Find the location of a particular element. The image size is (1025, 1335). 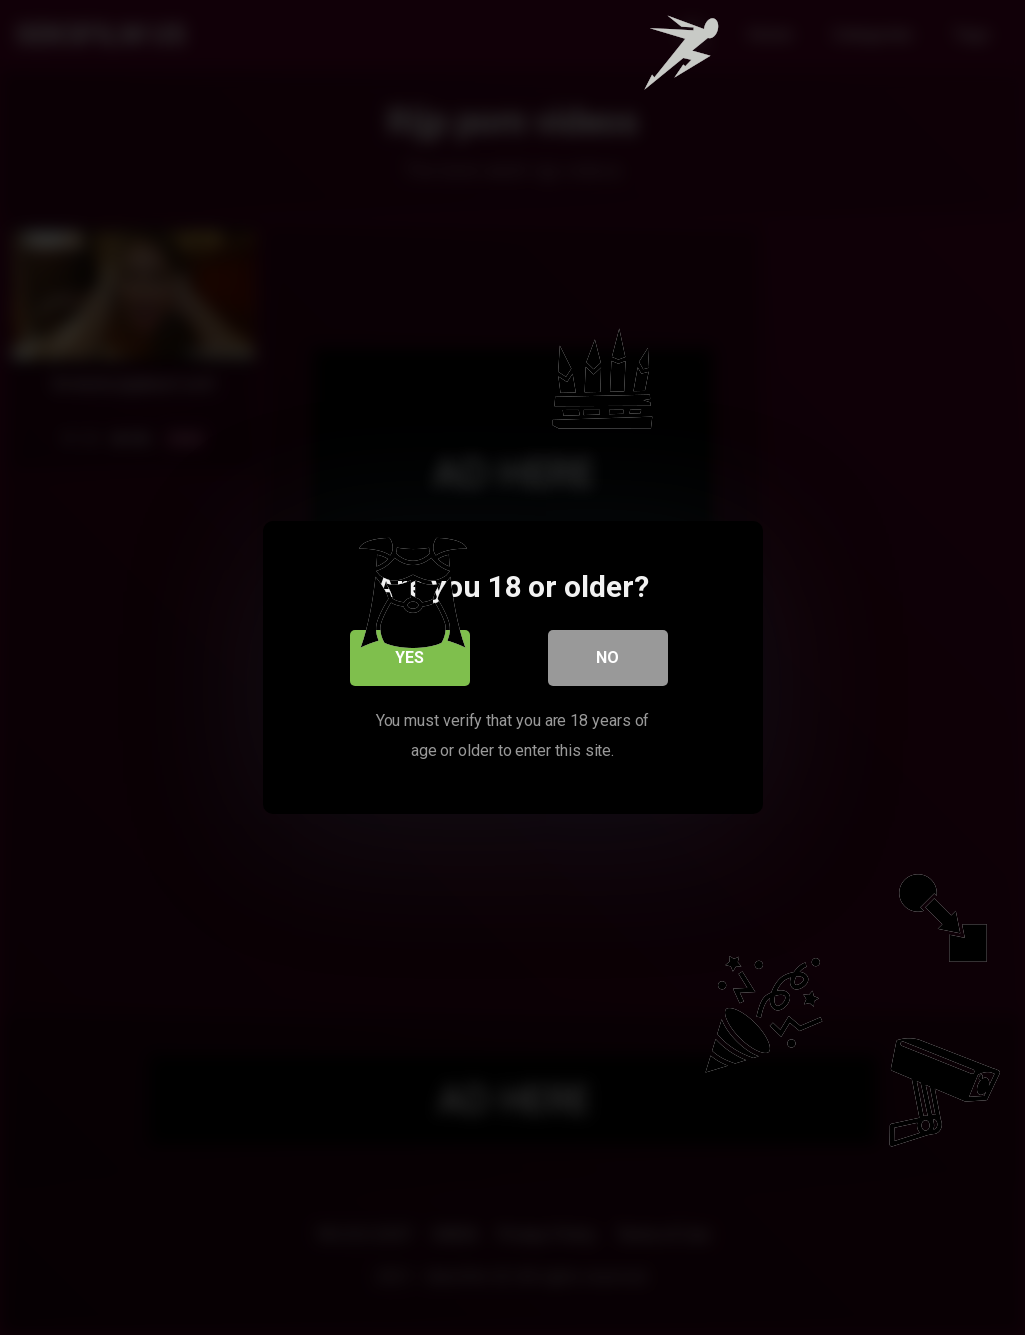

celebrate an achievement or milestone is located at coordinates (763, 1015).